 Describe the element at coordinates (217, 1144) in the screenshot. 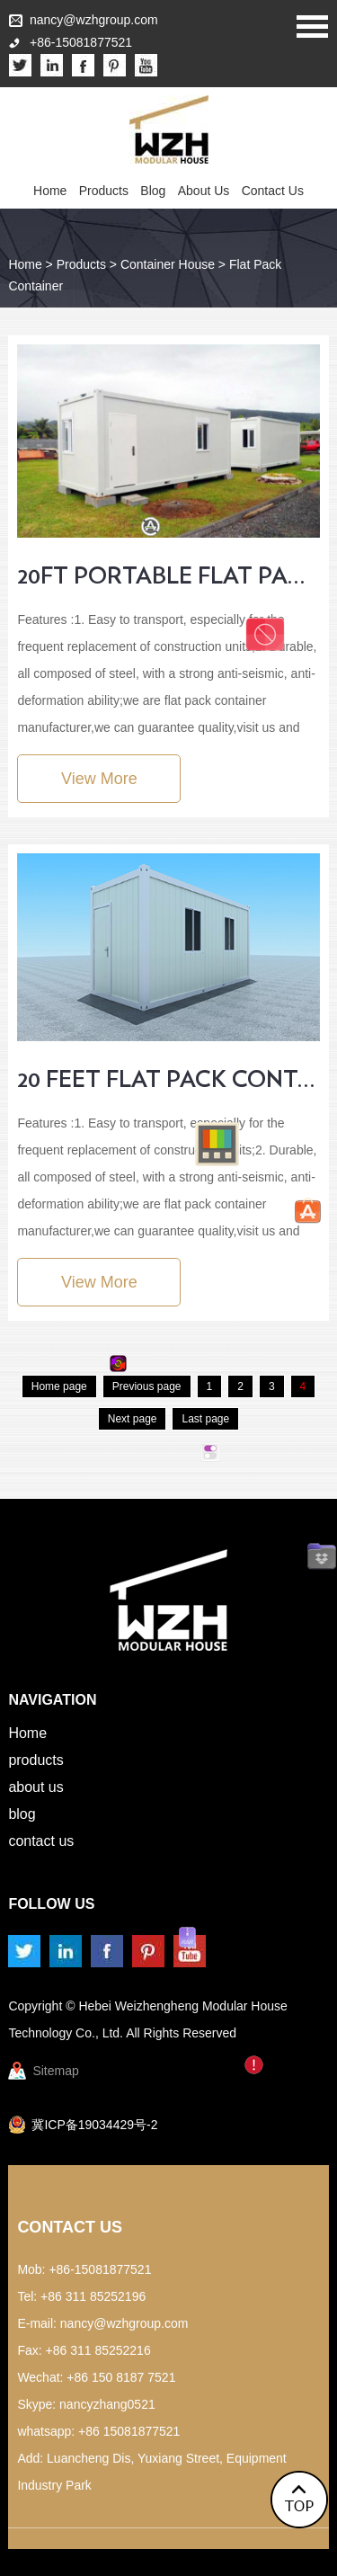

I see `open microsoft powertoys application` at that location.